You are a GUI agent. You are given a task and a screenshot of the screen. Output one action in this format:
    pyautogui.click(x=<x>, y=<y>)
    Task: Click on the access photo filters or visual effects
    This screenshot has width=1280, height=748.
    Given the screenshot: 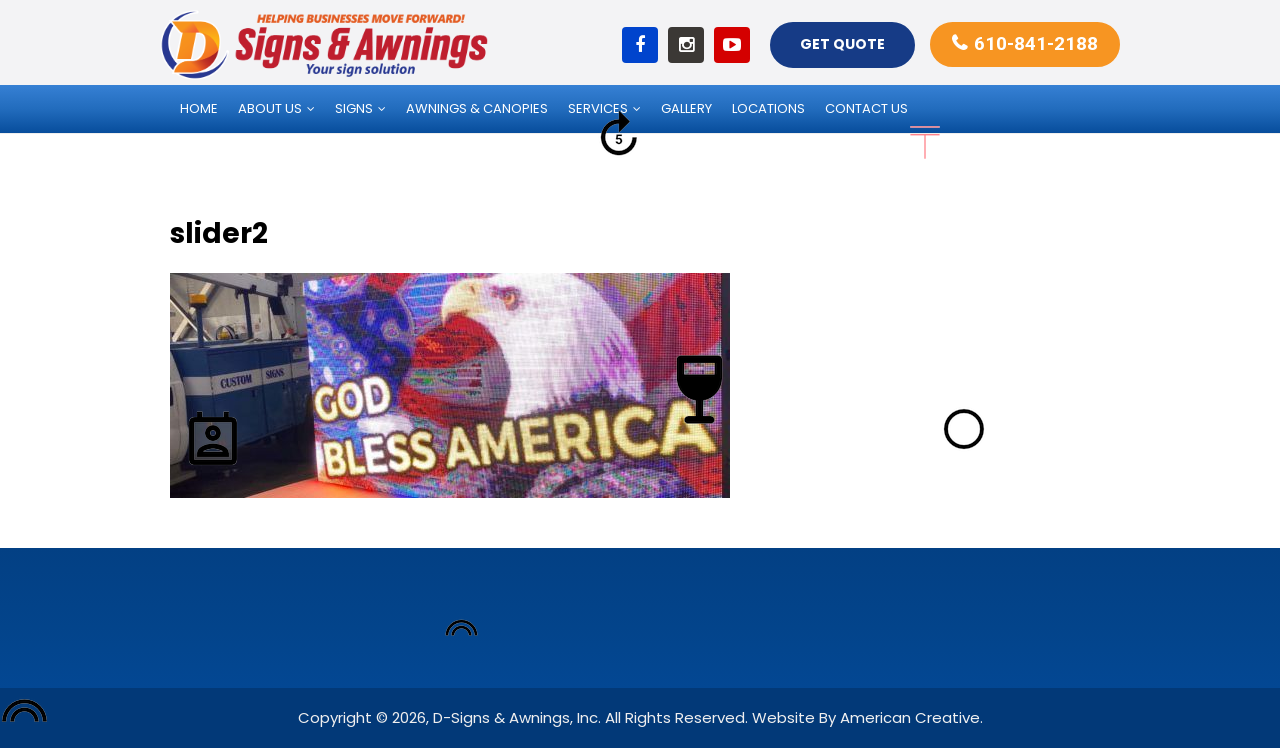 What is the action you would take?
    pyautogui.click(x=24, y=711)
    